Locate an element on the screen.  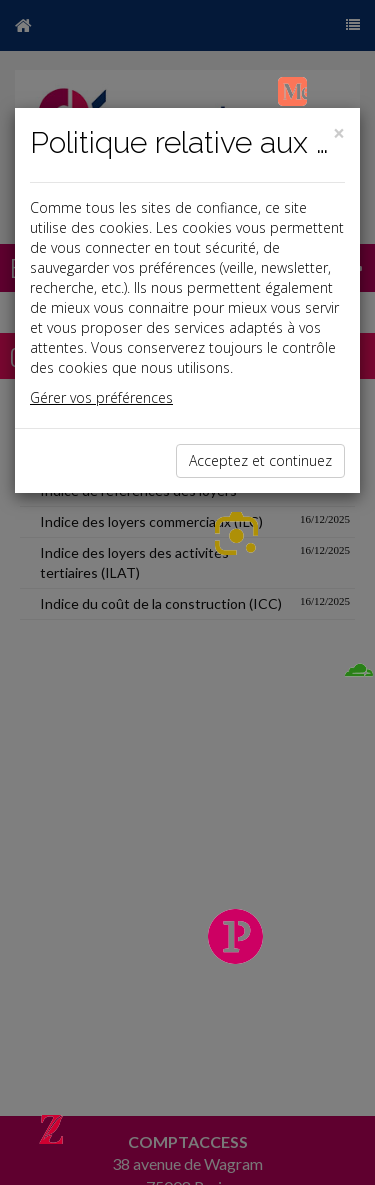
open google lens to search with your camera is located at coordinates (236, 533).